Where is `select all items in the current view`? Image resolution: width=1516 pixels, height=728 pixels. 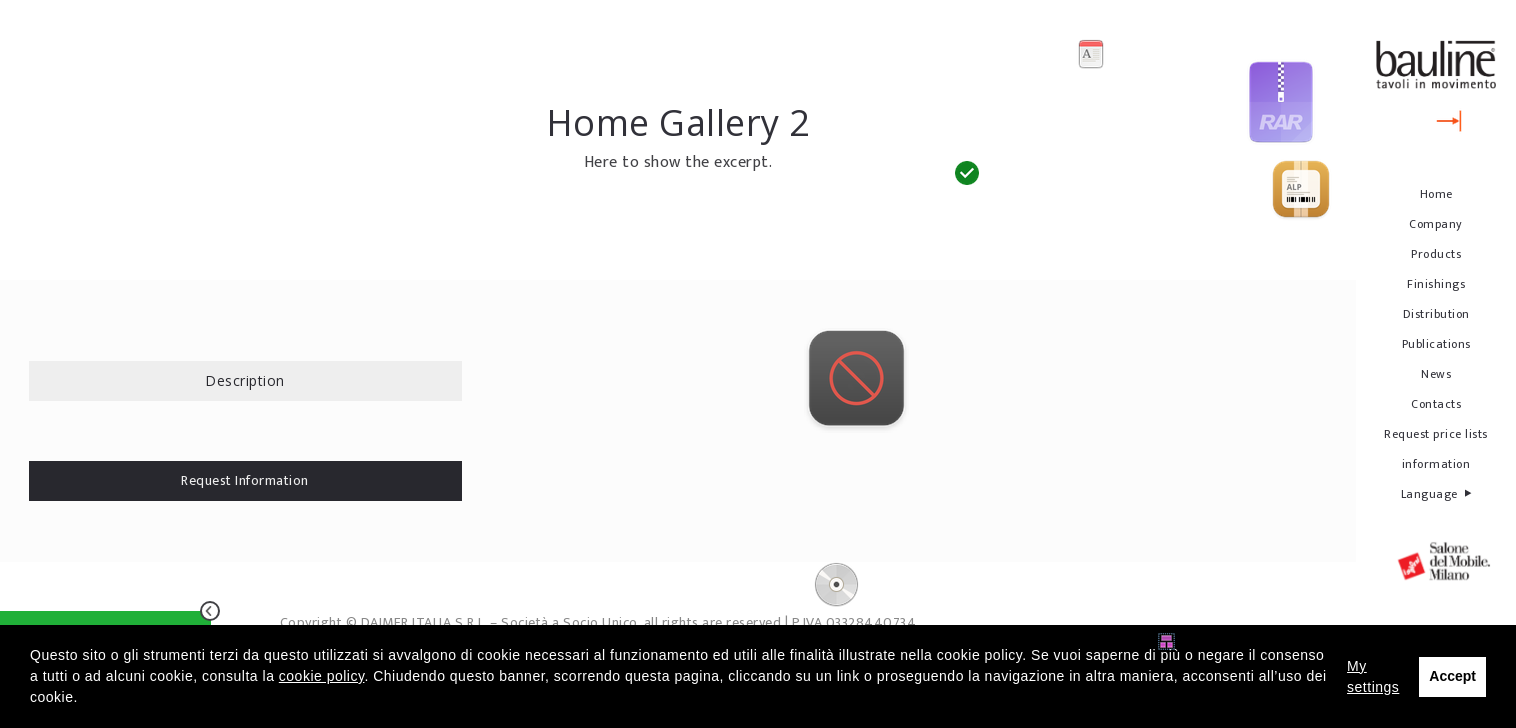 select all items in the current view is located at coordinates (1166, 641).